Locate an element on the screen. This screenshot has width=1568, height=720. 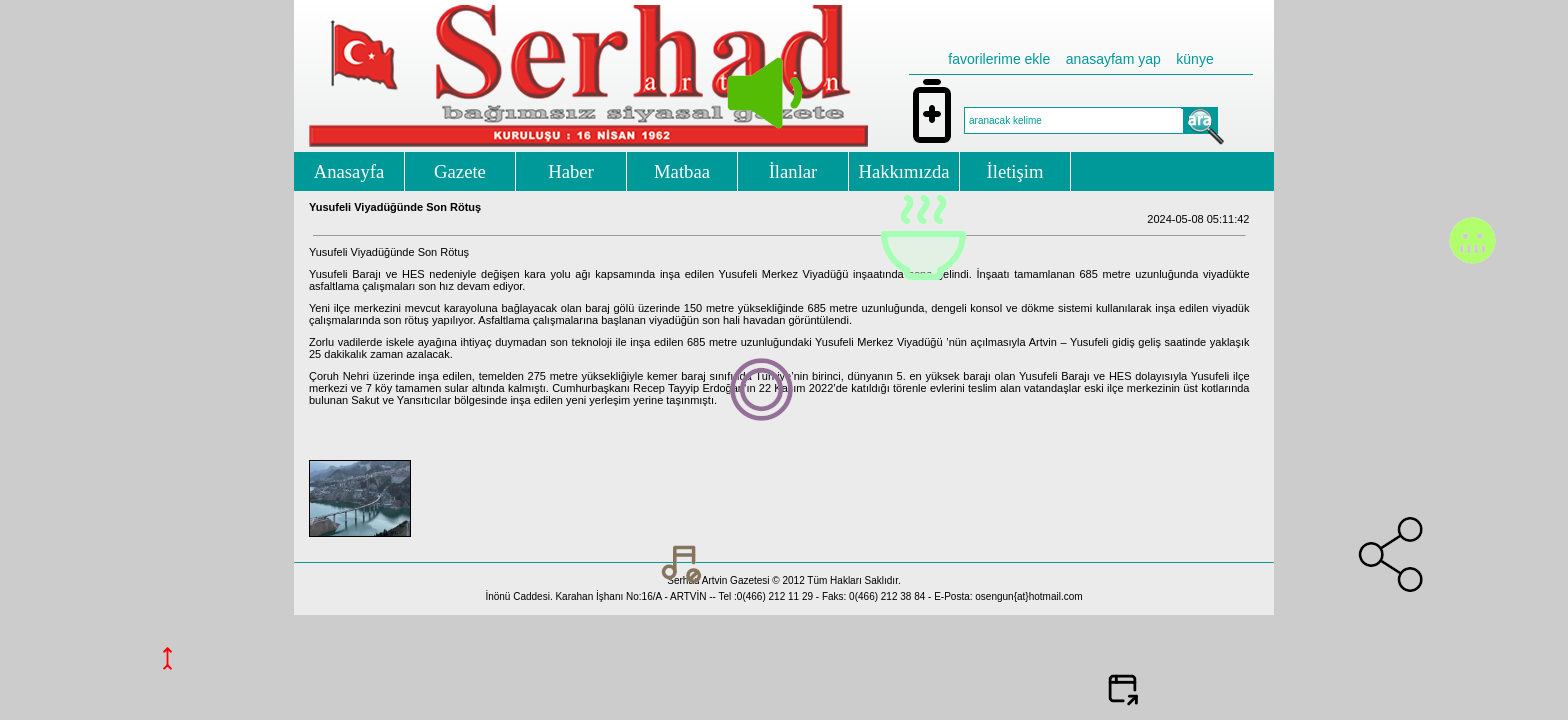
cancel or stop music playback is located at coordinates (680, 562).